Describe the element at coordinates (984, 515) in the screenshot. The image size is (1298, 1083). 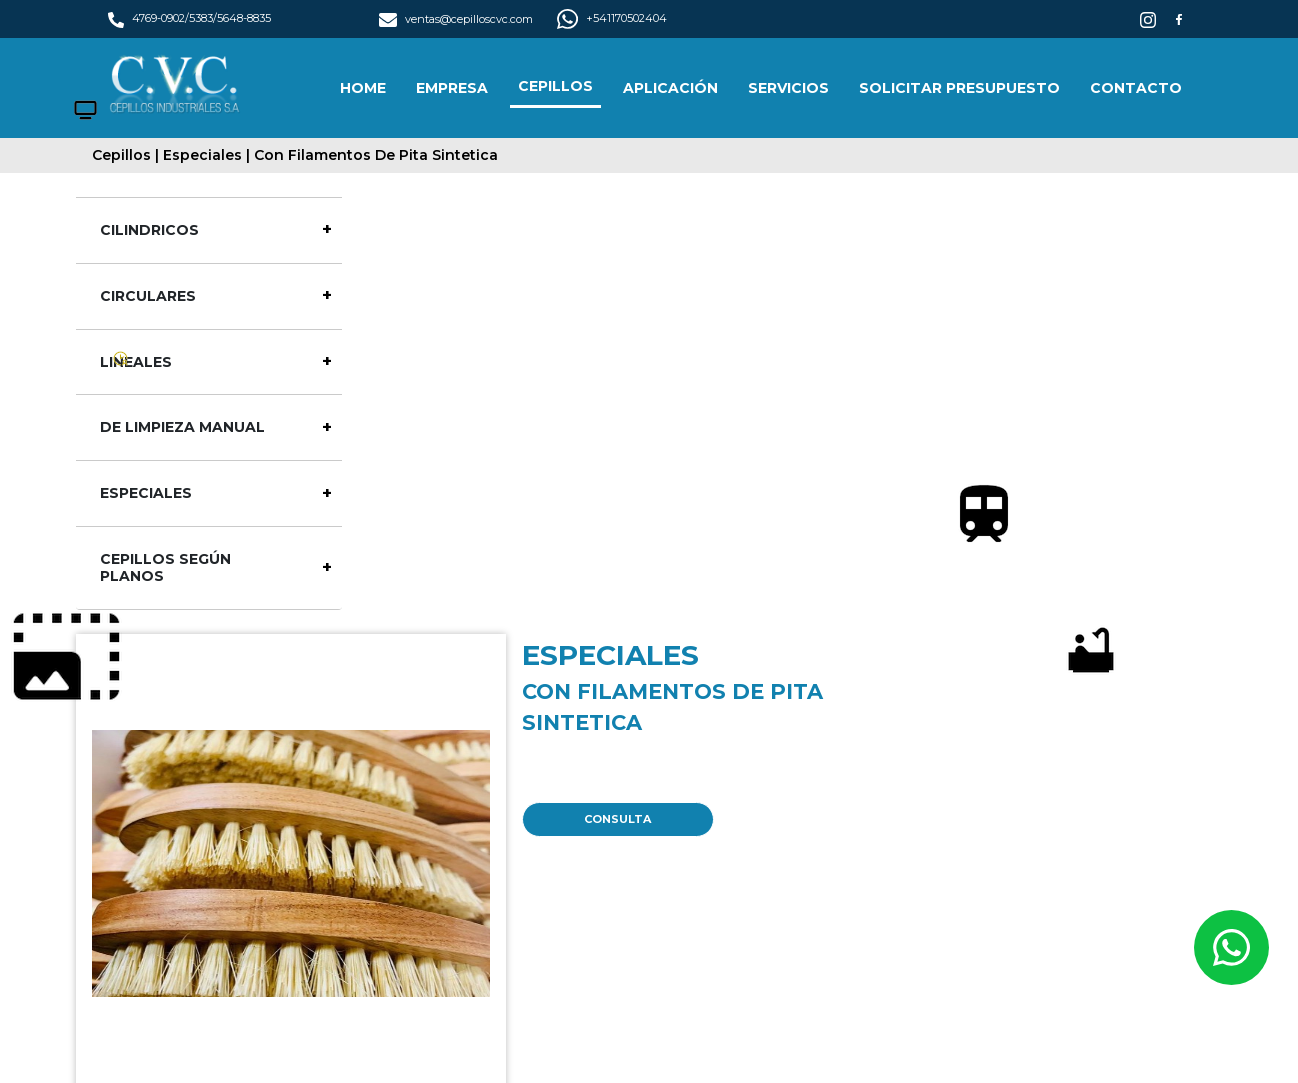
I see `view train schedules or routes` at that location.